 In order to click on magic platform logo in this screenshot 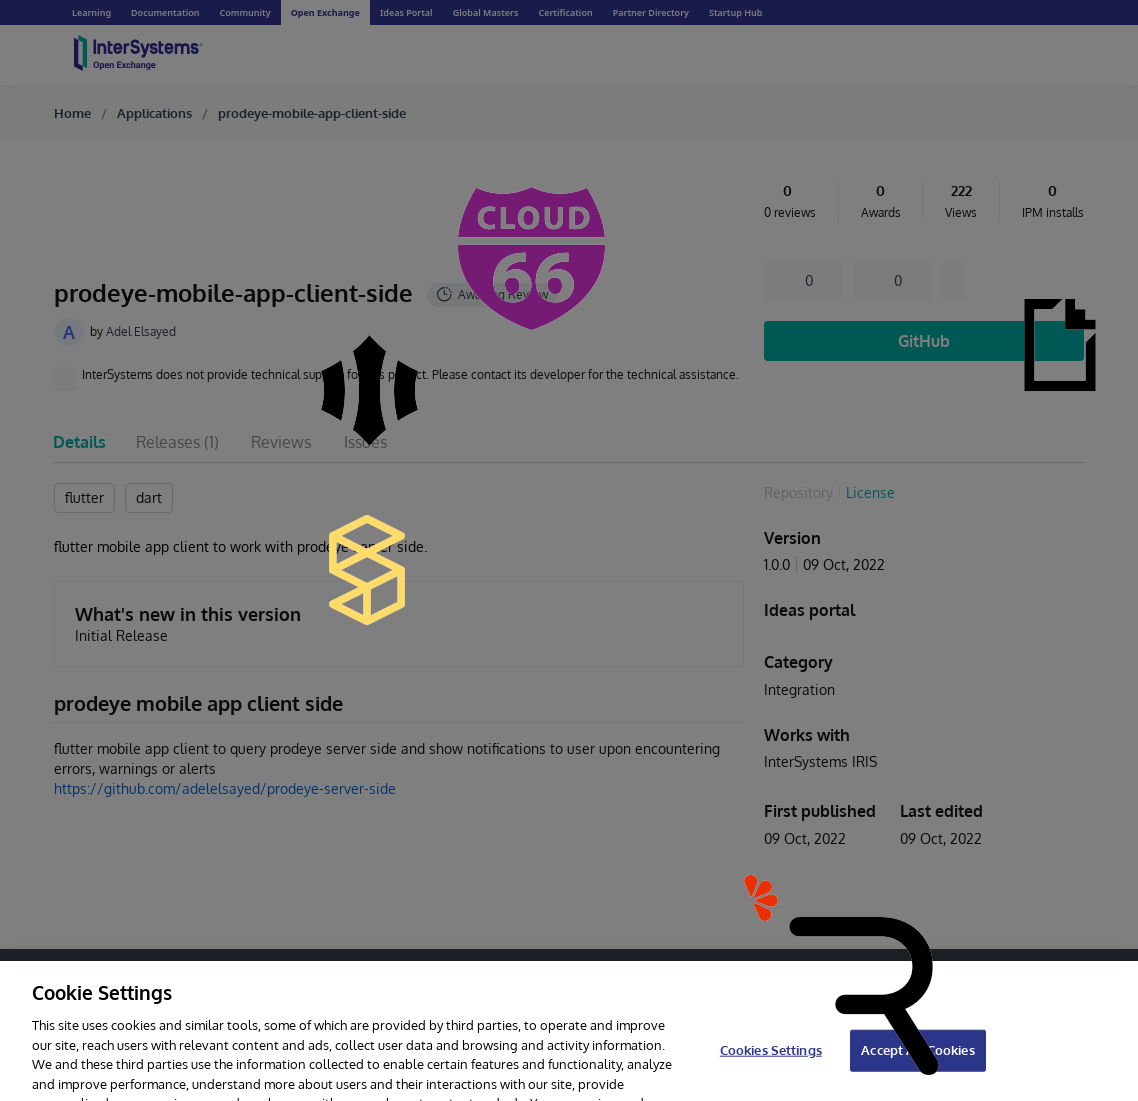, I will do `click(369, 390)`.